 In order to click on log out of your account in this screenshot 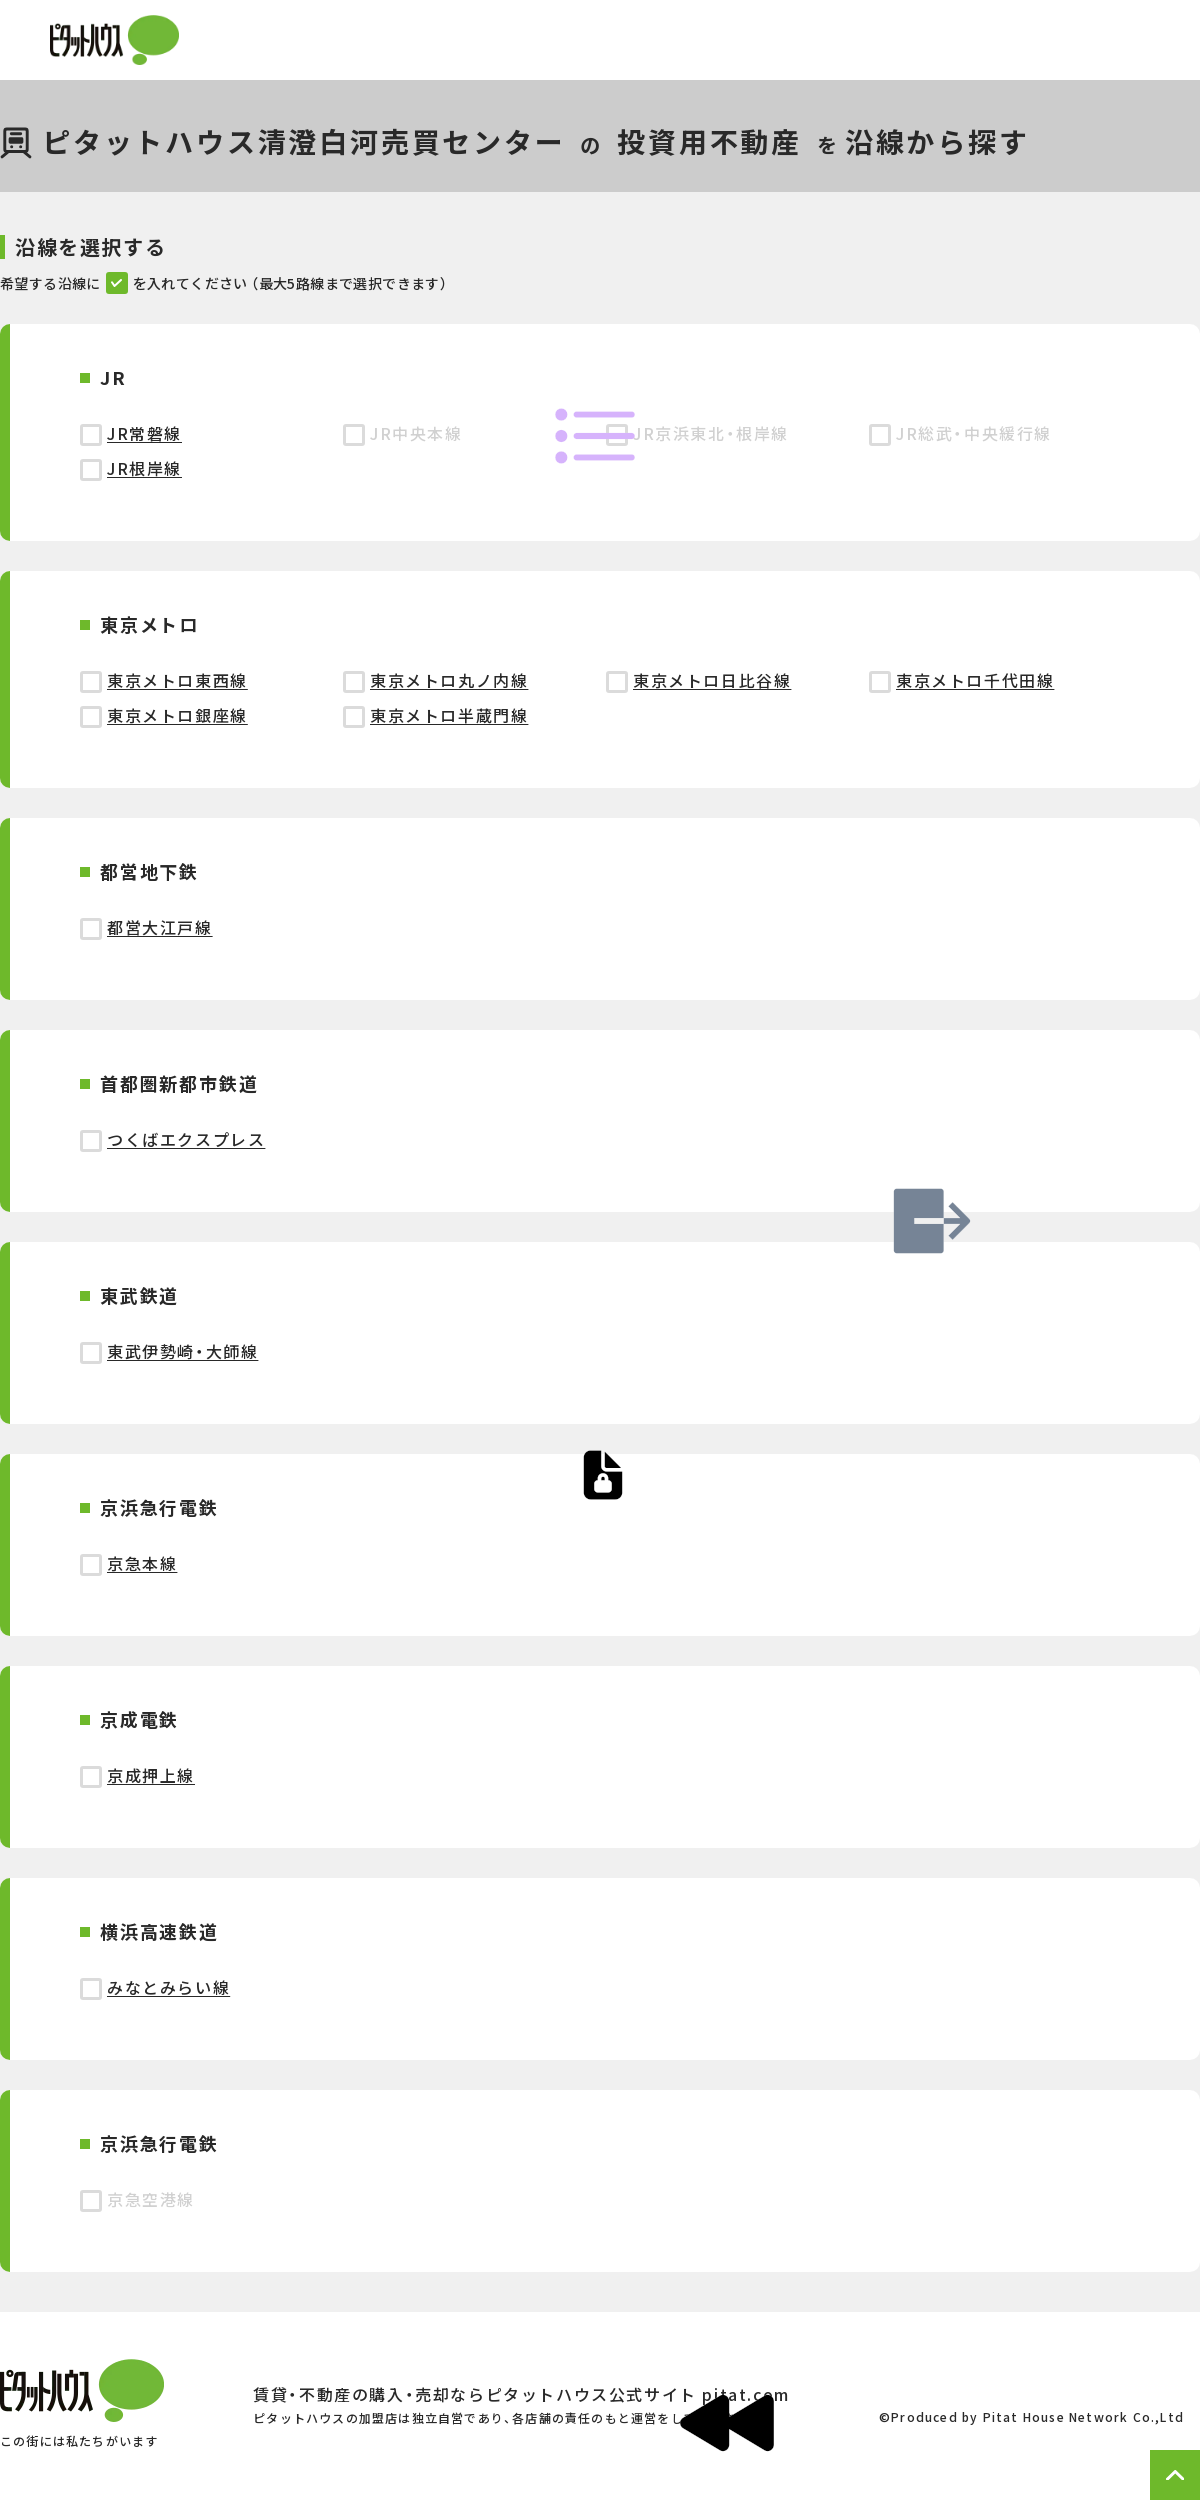, I will do `click(932, 1221)`.